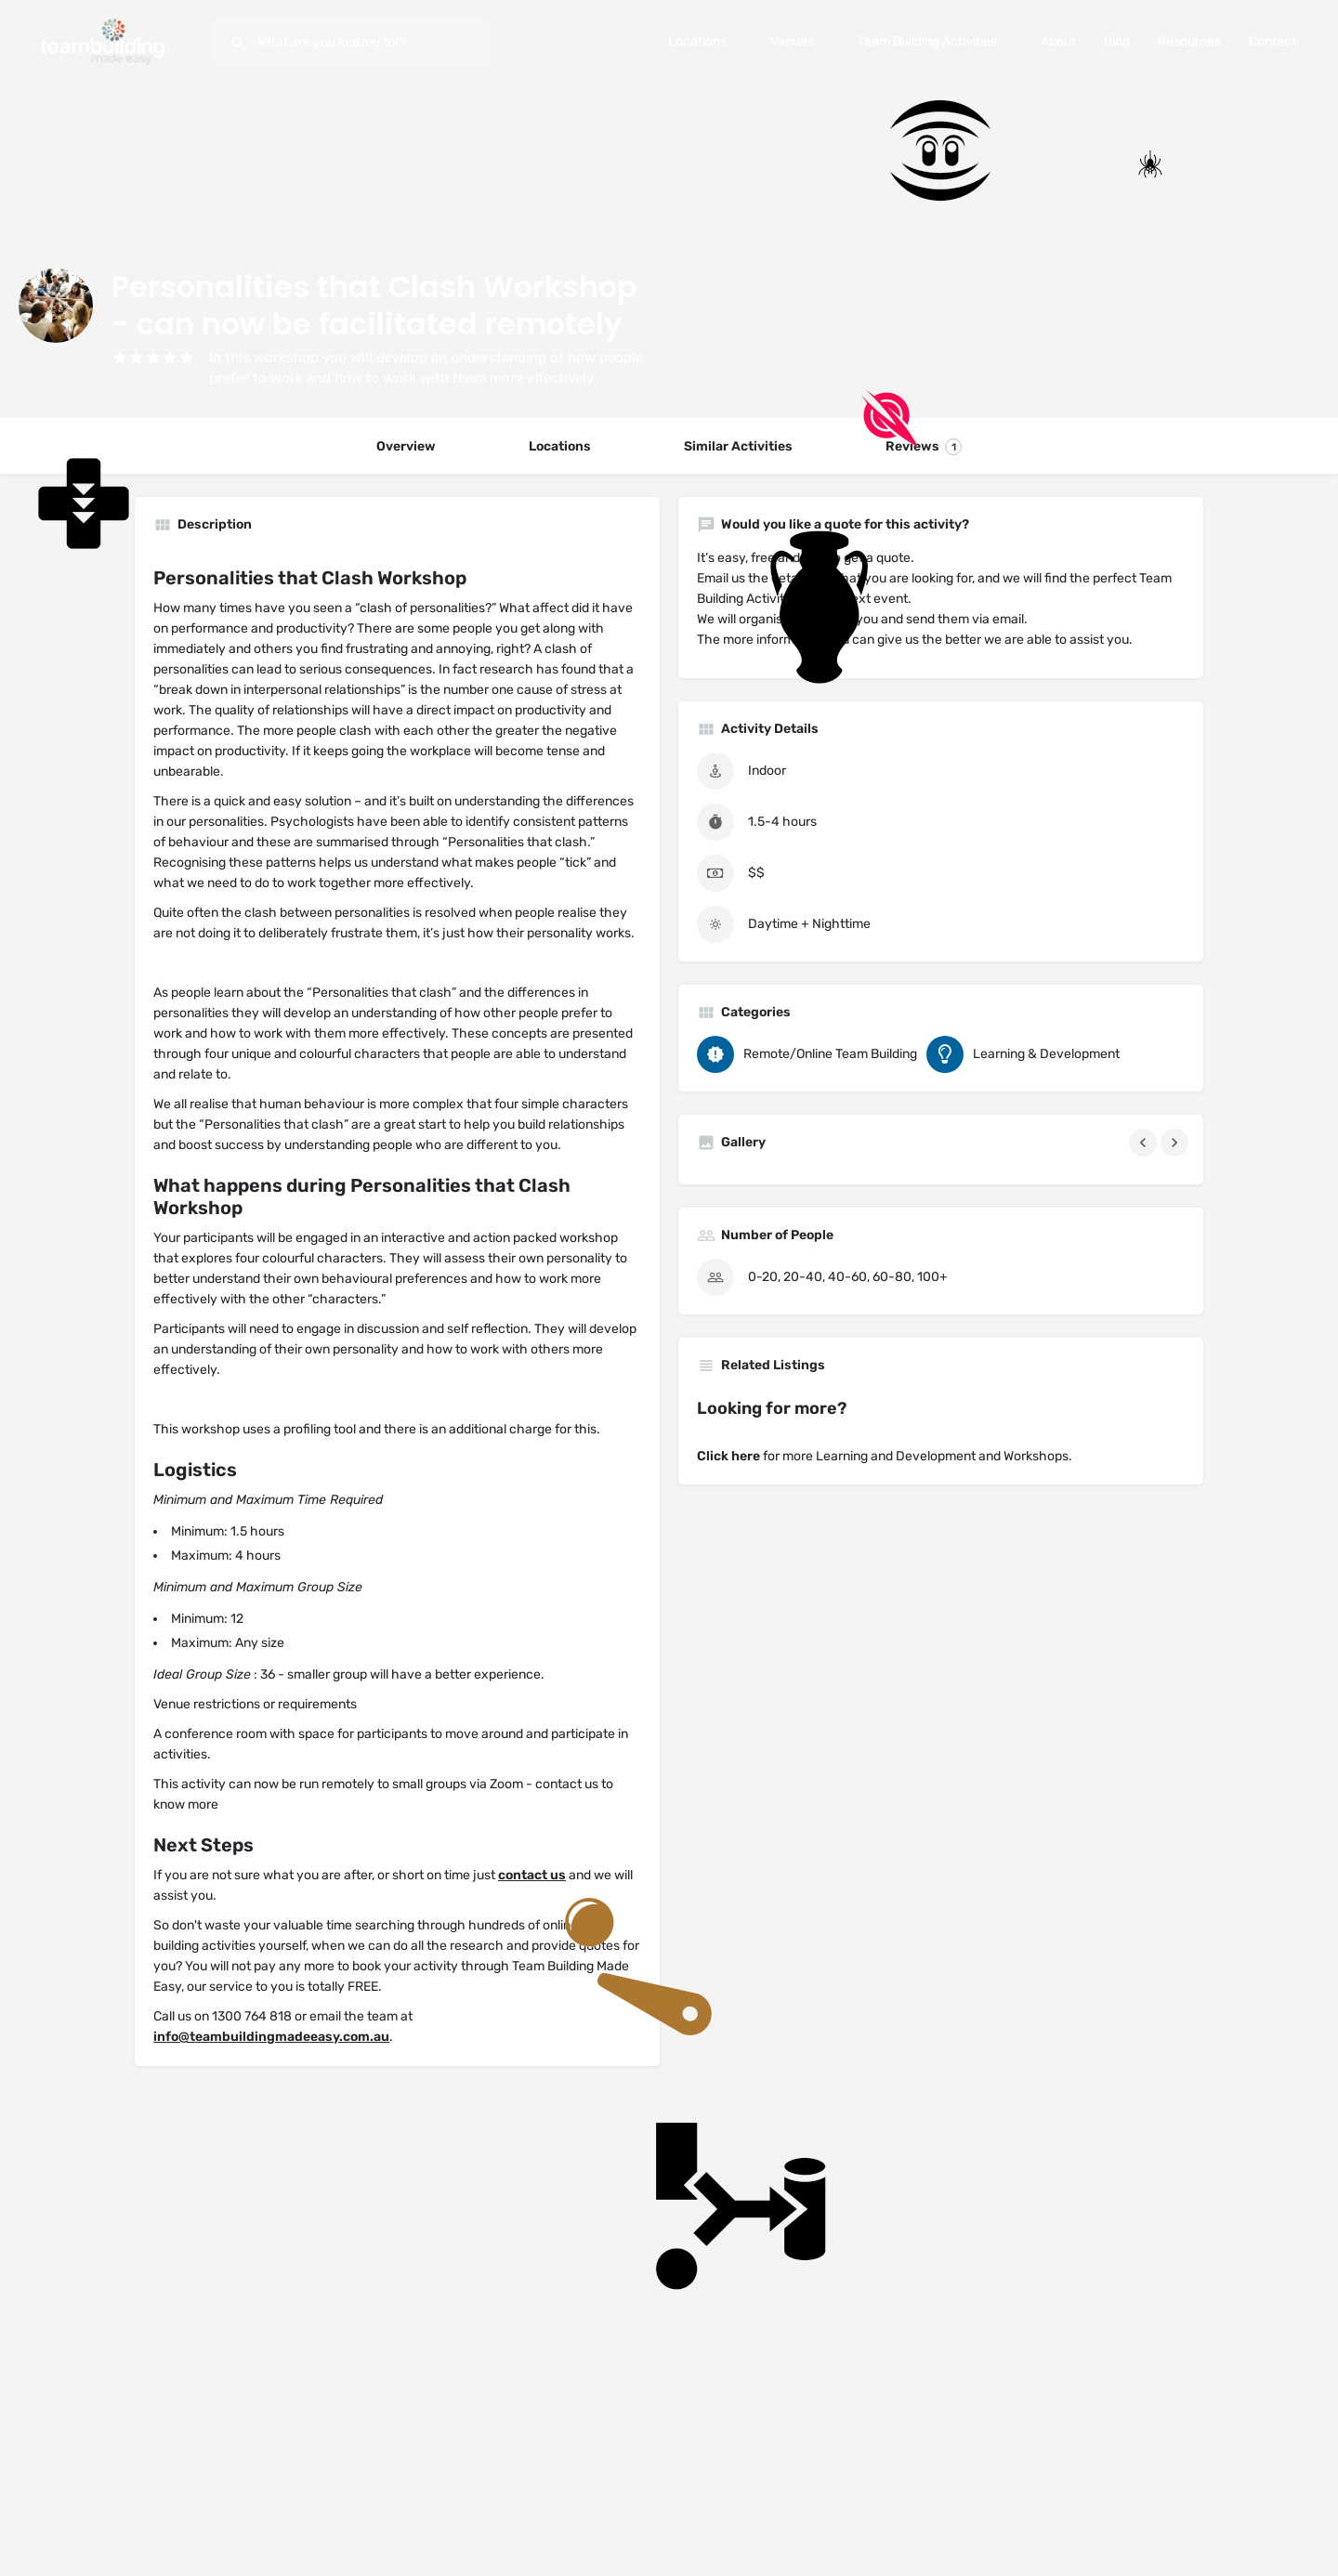 This screenshot has height=2576, width=1338. What do you see at coordinates (84, 503) in the screenshot?
I see `indicates health or HP is decreasing` at bounding box center [84, 503].